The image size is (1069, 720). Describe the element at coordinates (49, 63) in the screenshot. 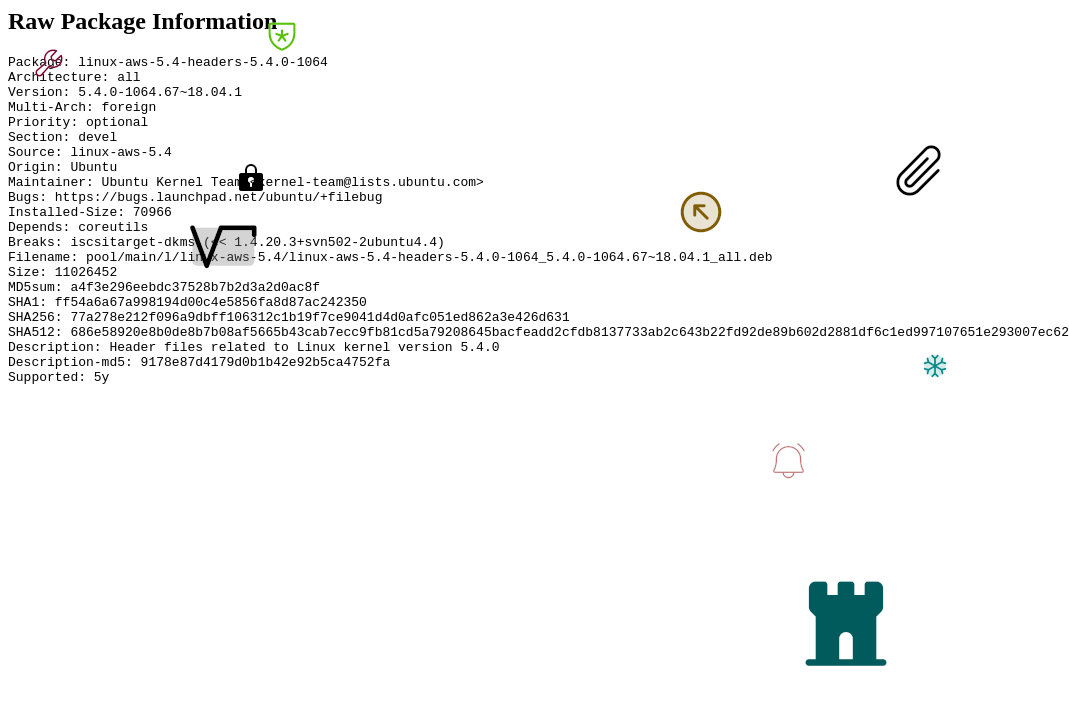

I see `access settings or preferences` at that location.